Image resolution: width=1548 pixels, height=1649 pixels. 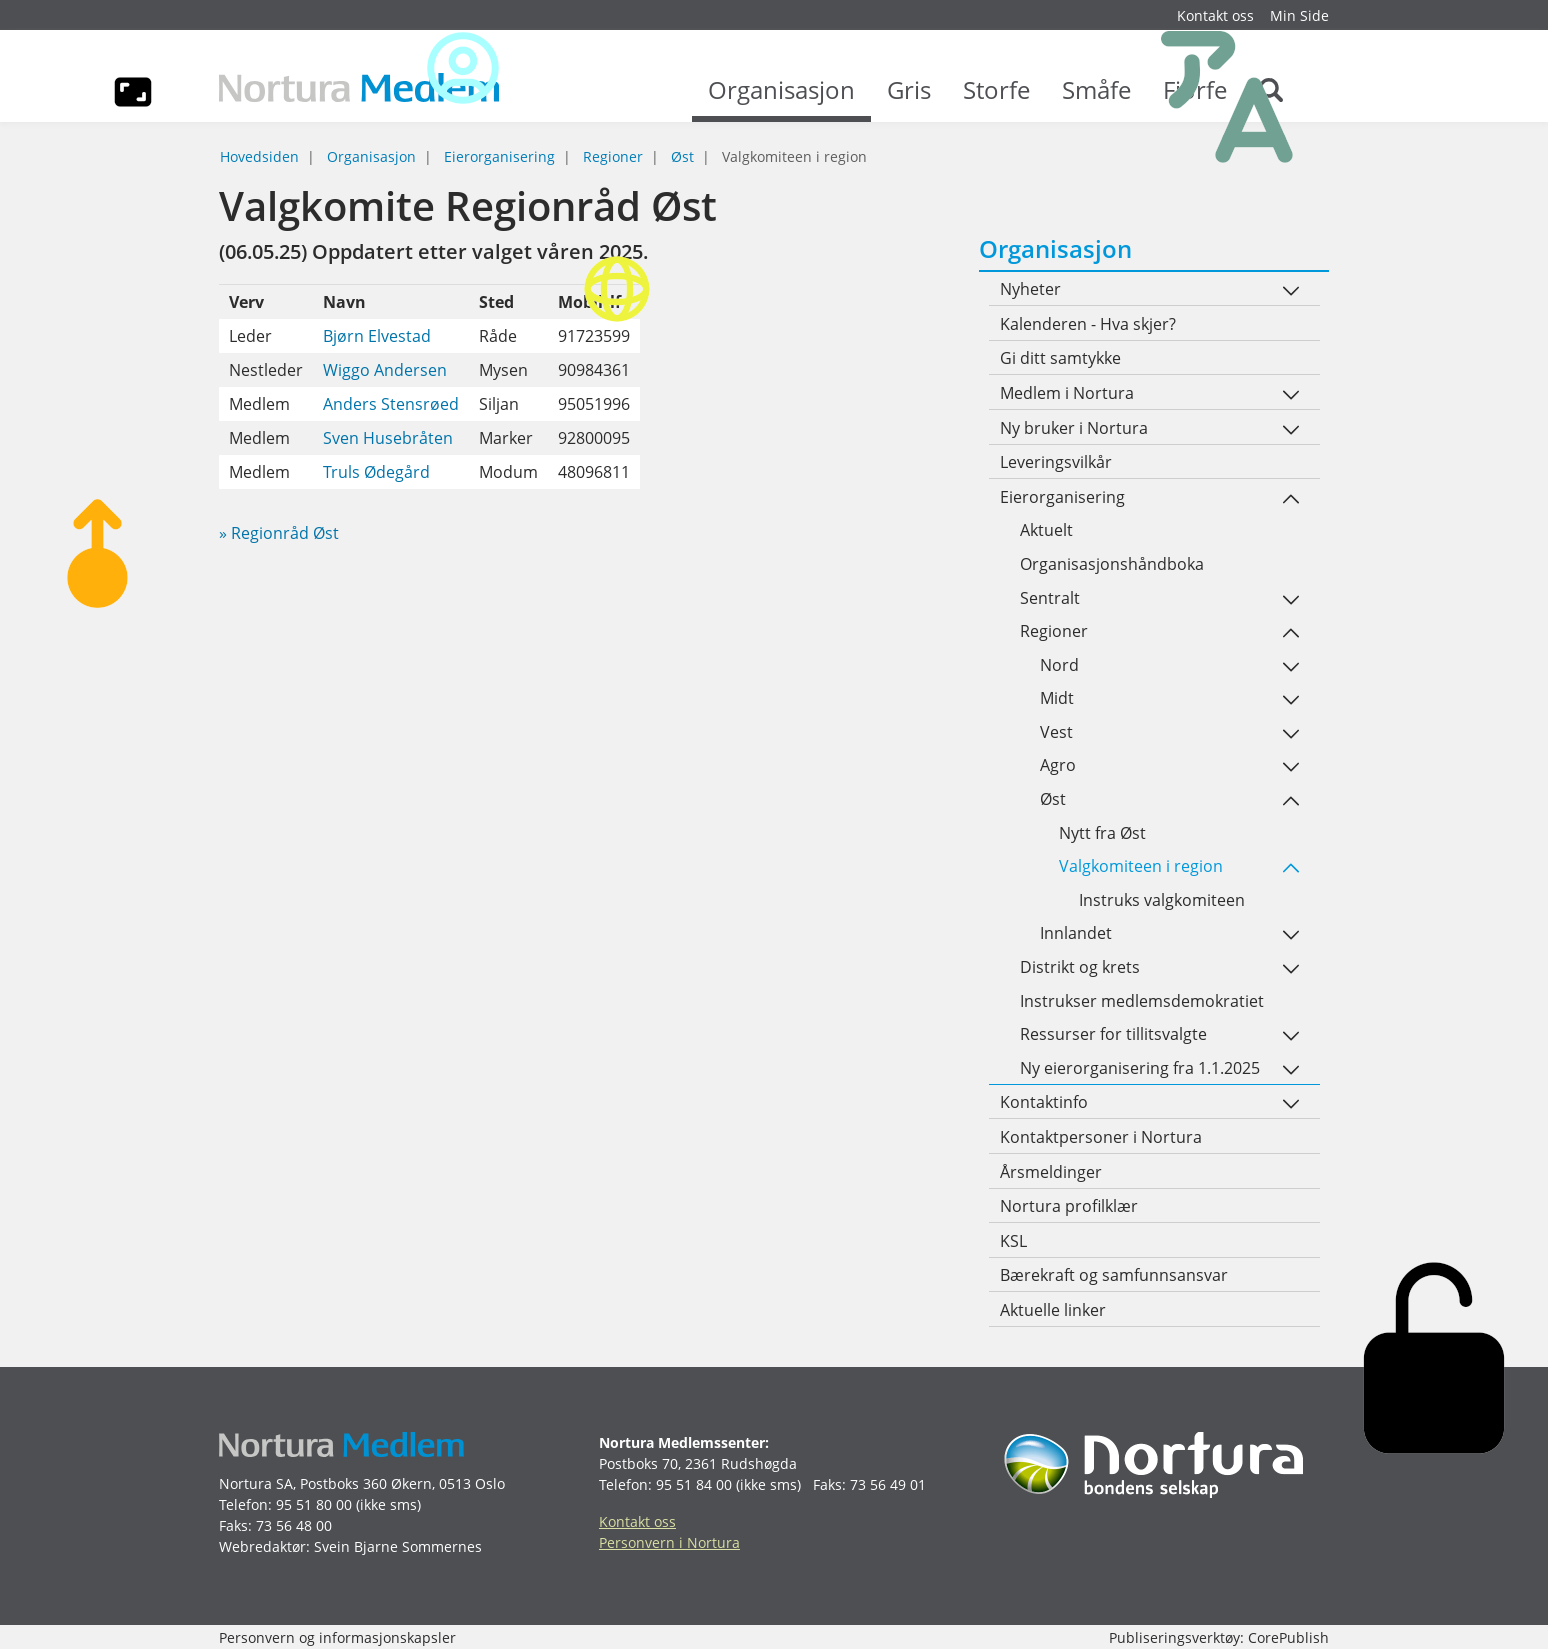 I want to click on swipe up to continue or dismiss, so click(x=97, y=553).